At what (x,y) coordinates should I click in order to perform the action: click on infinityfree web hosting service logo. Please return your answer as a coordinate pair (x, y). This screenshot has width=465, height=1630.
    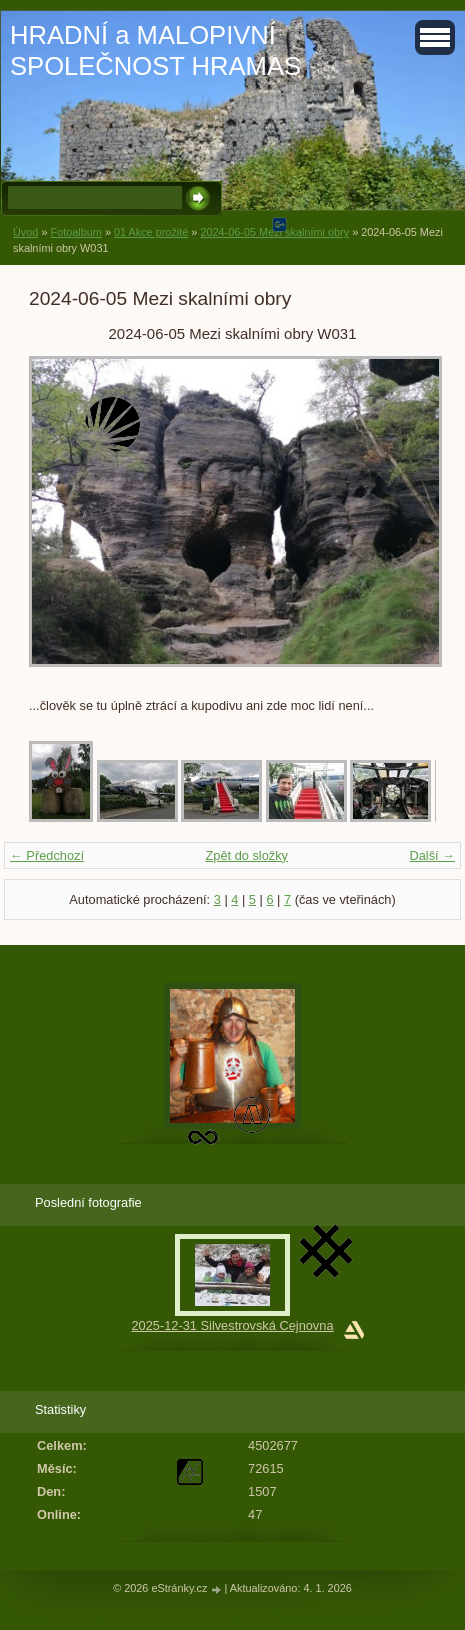
    Looking at the image, I should click on (204, 1137).